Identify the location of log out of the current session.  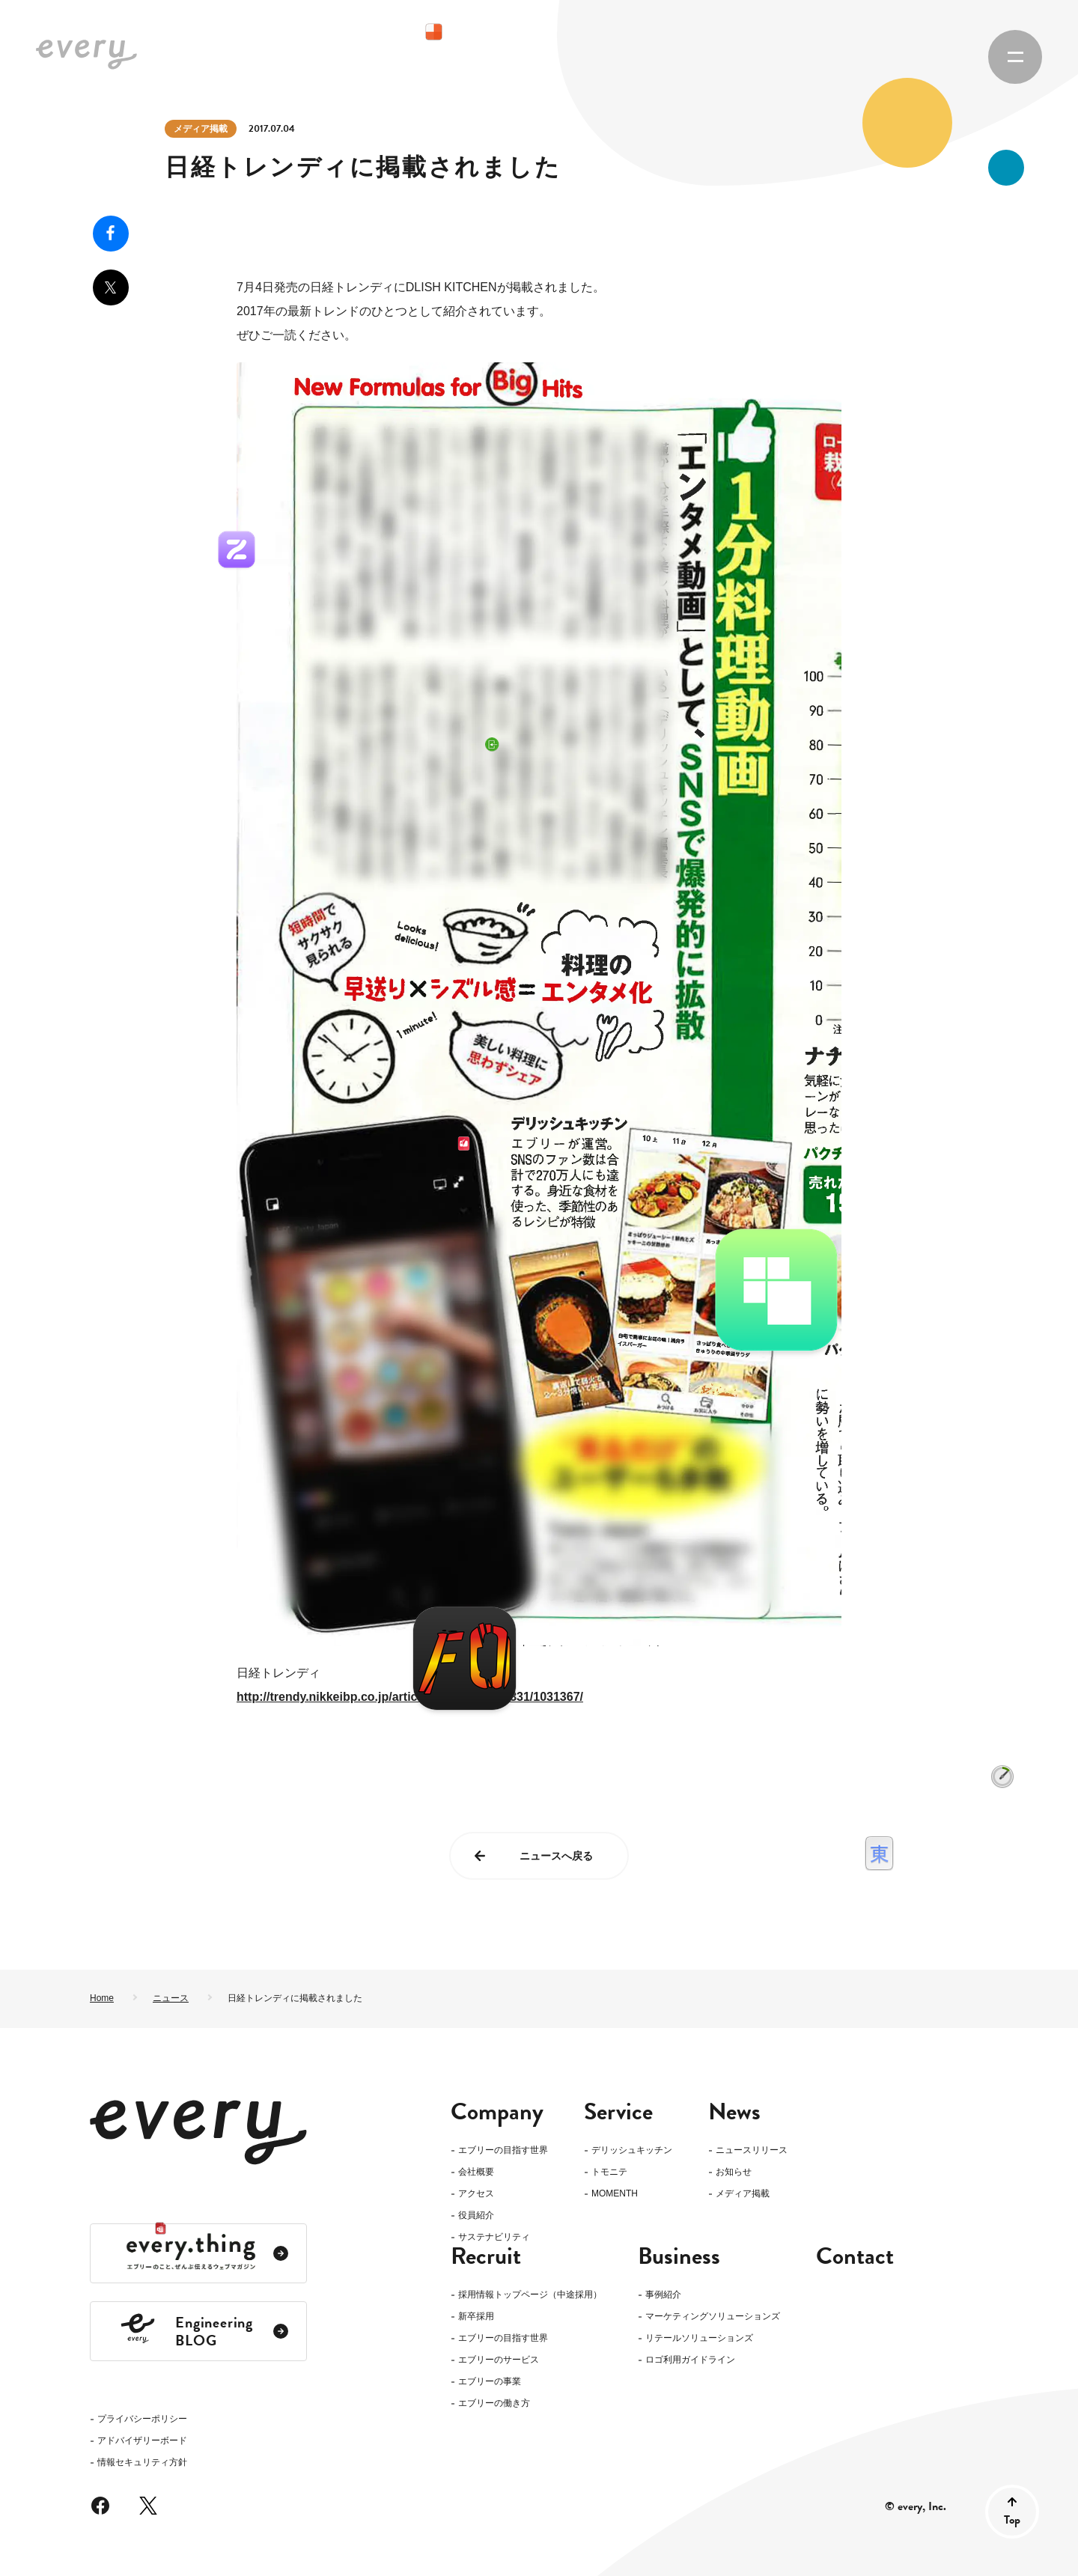
(492, 744).